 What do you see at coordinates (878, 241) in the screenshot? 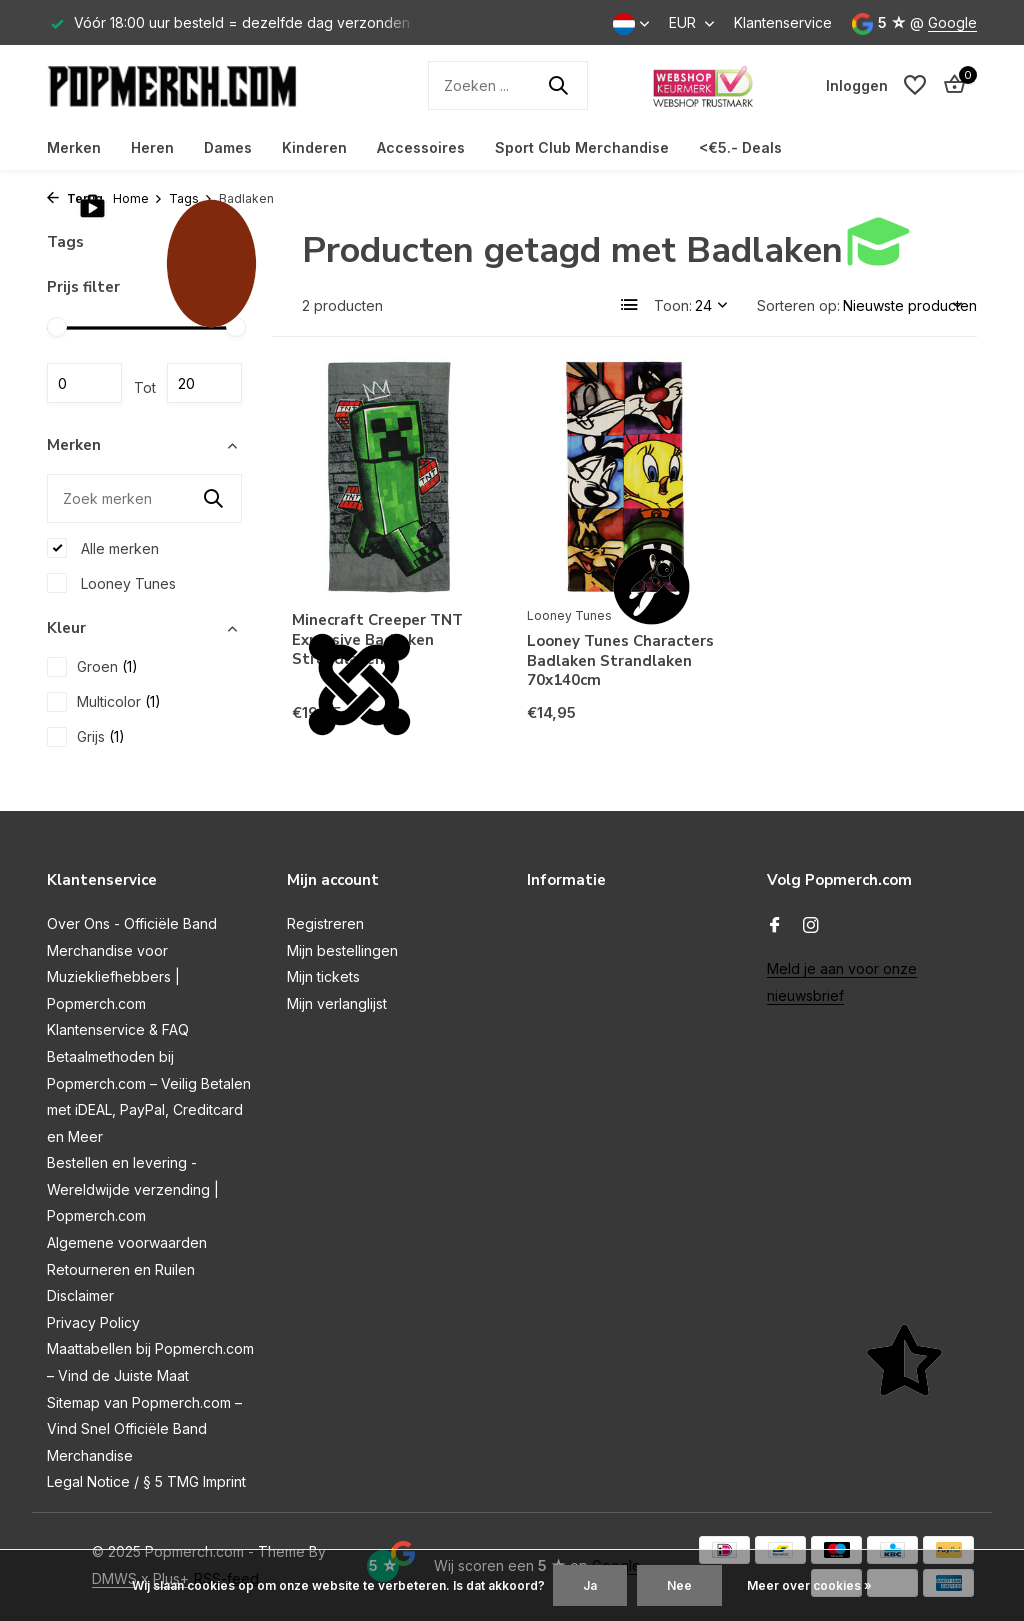
I see `access education or learning resources` at bounding box center [878, 241].